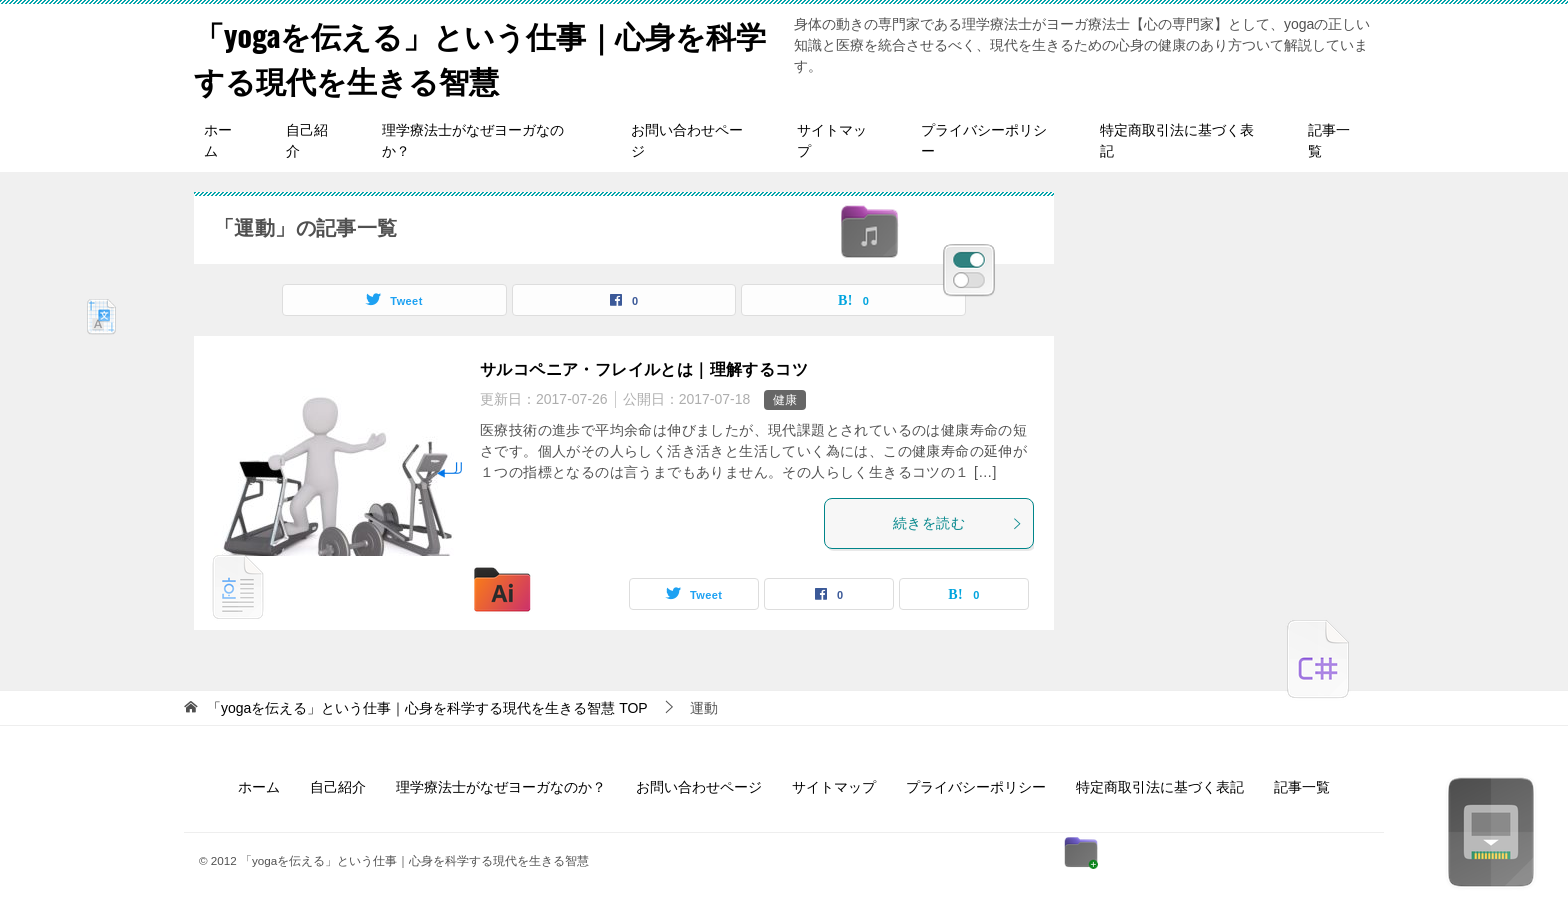  Describe the element at coordinates (101, 316) in the screenshot. I see `a gettext translation template file (.pot)` at that location.